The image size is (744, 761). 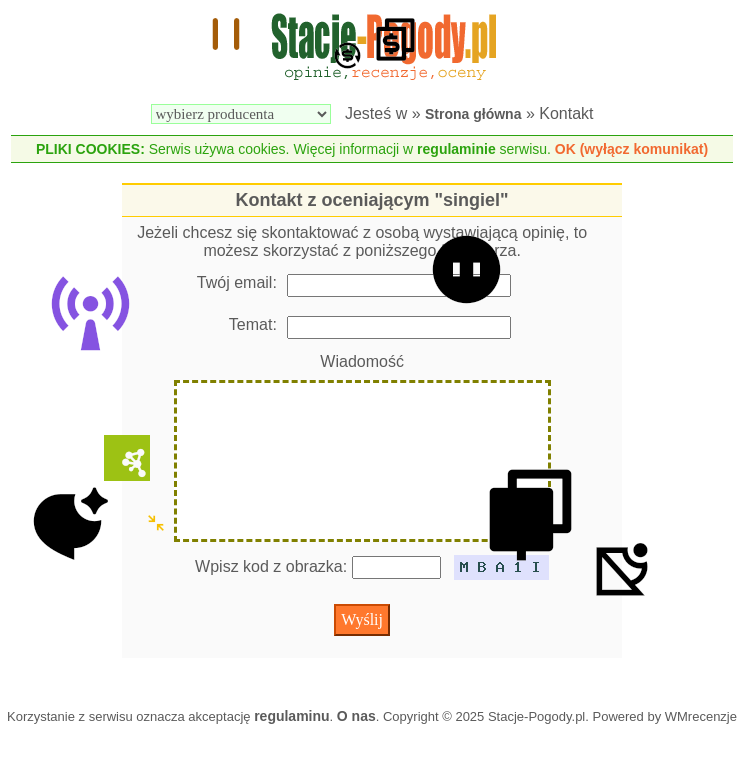 What do you see at coordinates (347, 55) in the screenshot?
I see `currency exchange or conversion` at bounding box center [347, 55].